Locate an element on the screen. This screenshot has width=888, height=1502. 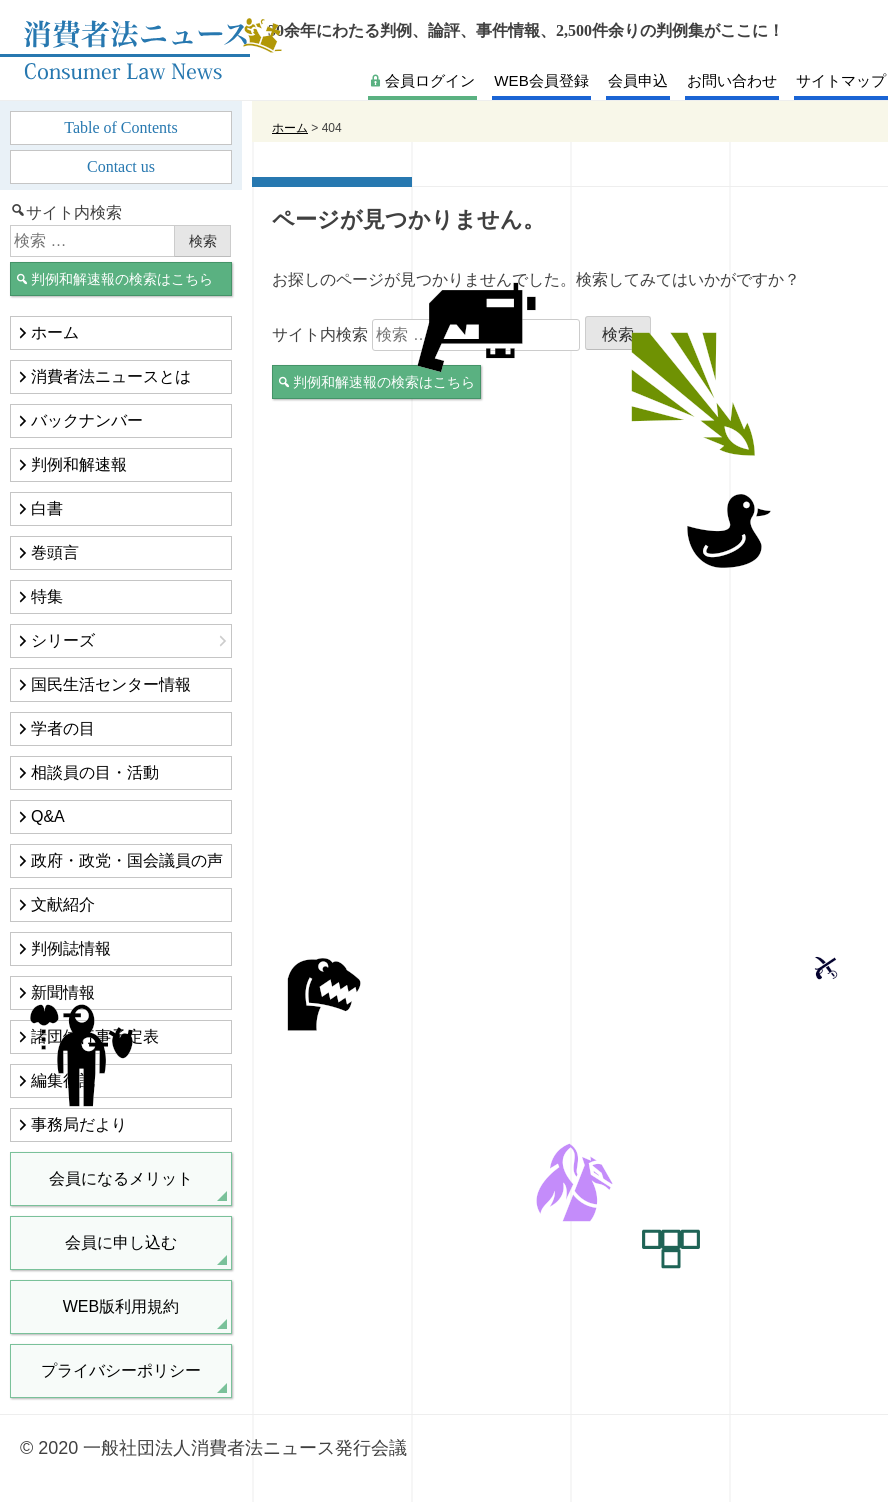
dinosaur or t-rex character selection is located at coordinates (324, 994).